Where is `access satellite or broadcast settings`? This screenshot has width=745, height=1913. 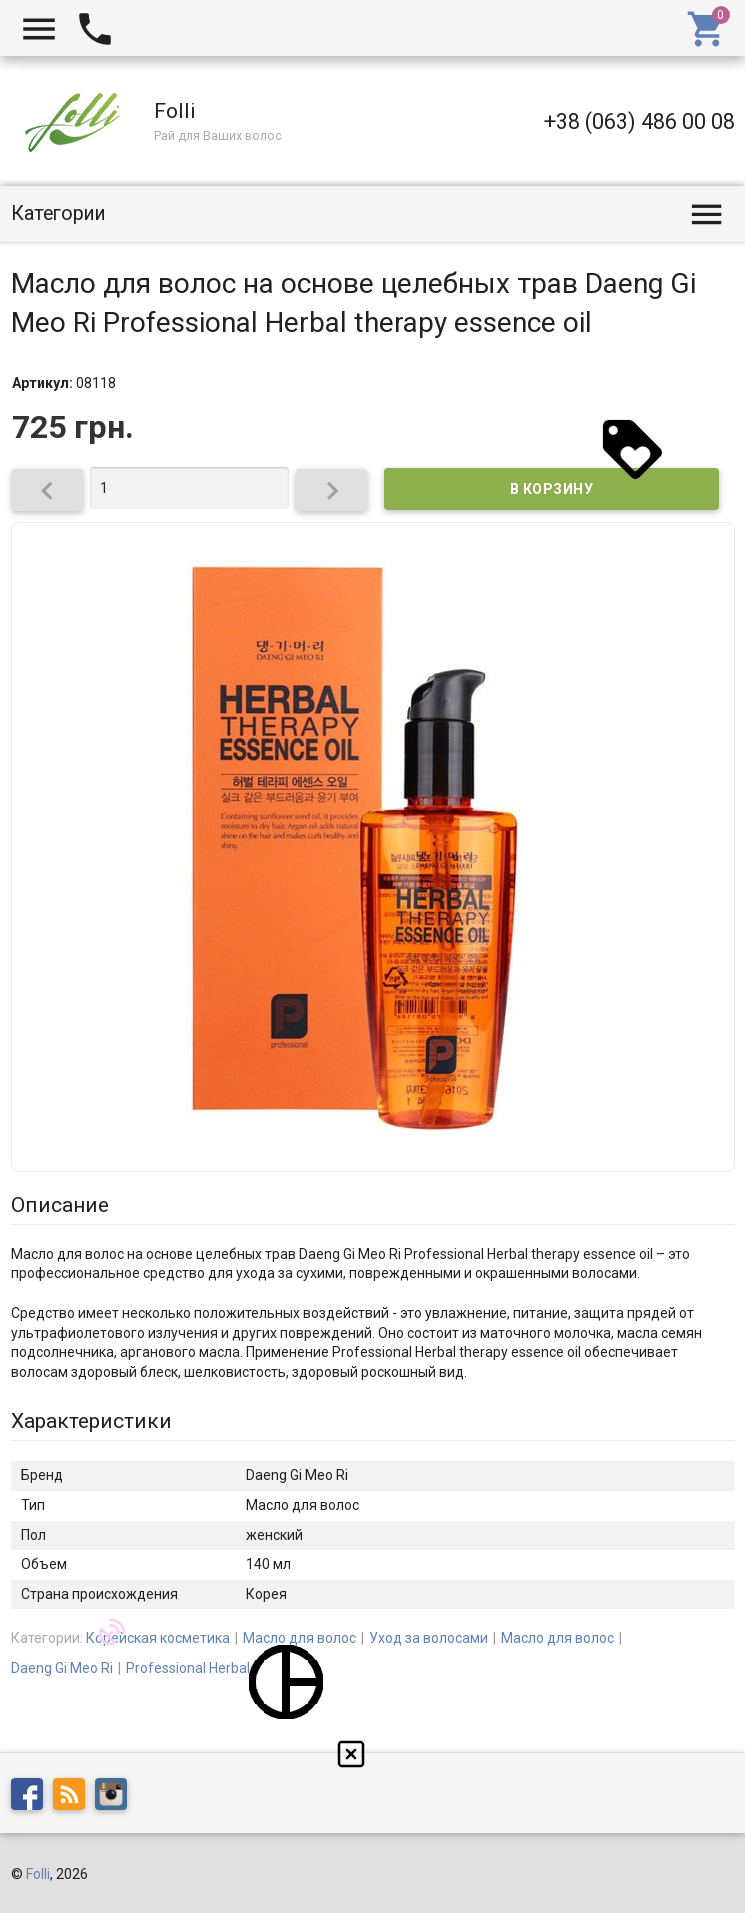 access satellite or broadcast settings is located at coordinates (112, 1632).